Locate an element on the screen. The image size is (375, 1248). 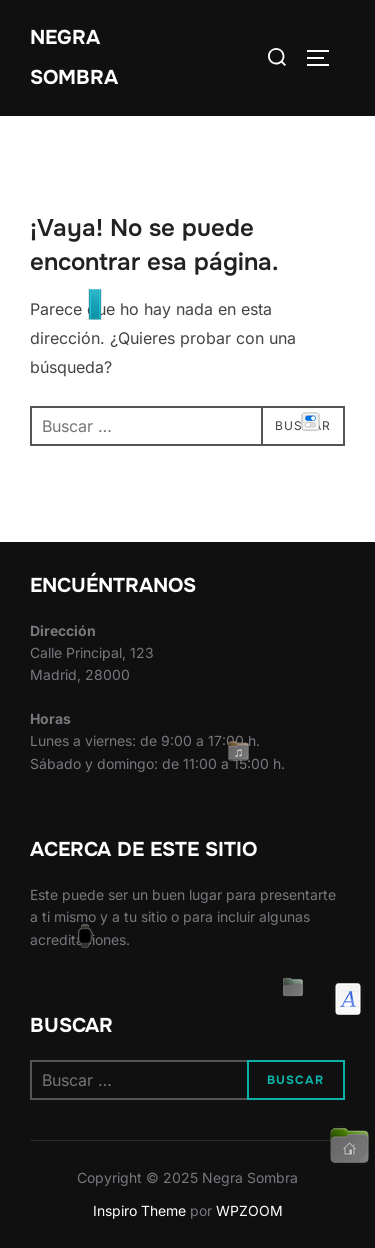
apple watch device icon is located at coordinates (85, 936).